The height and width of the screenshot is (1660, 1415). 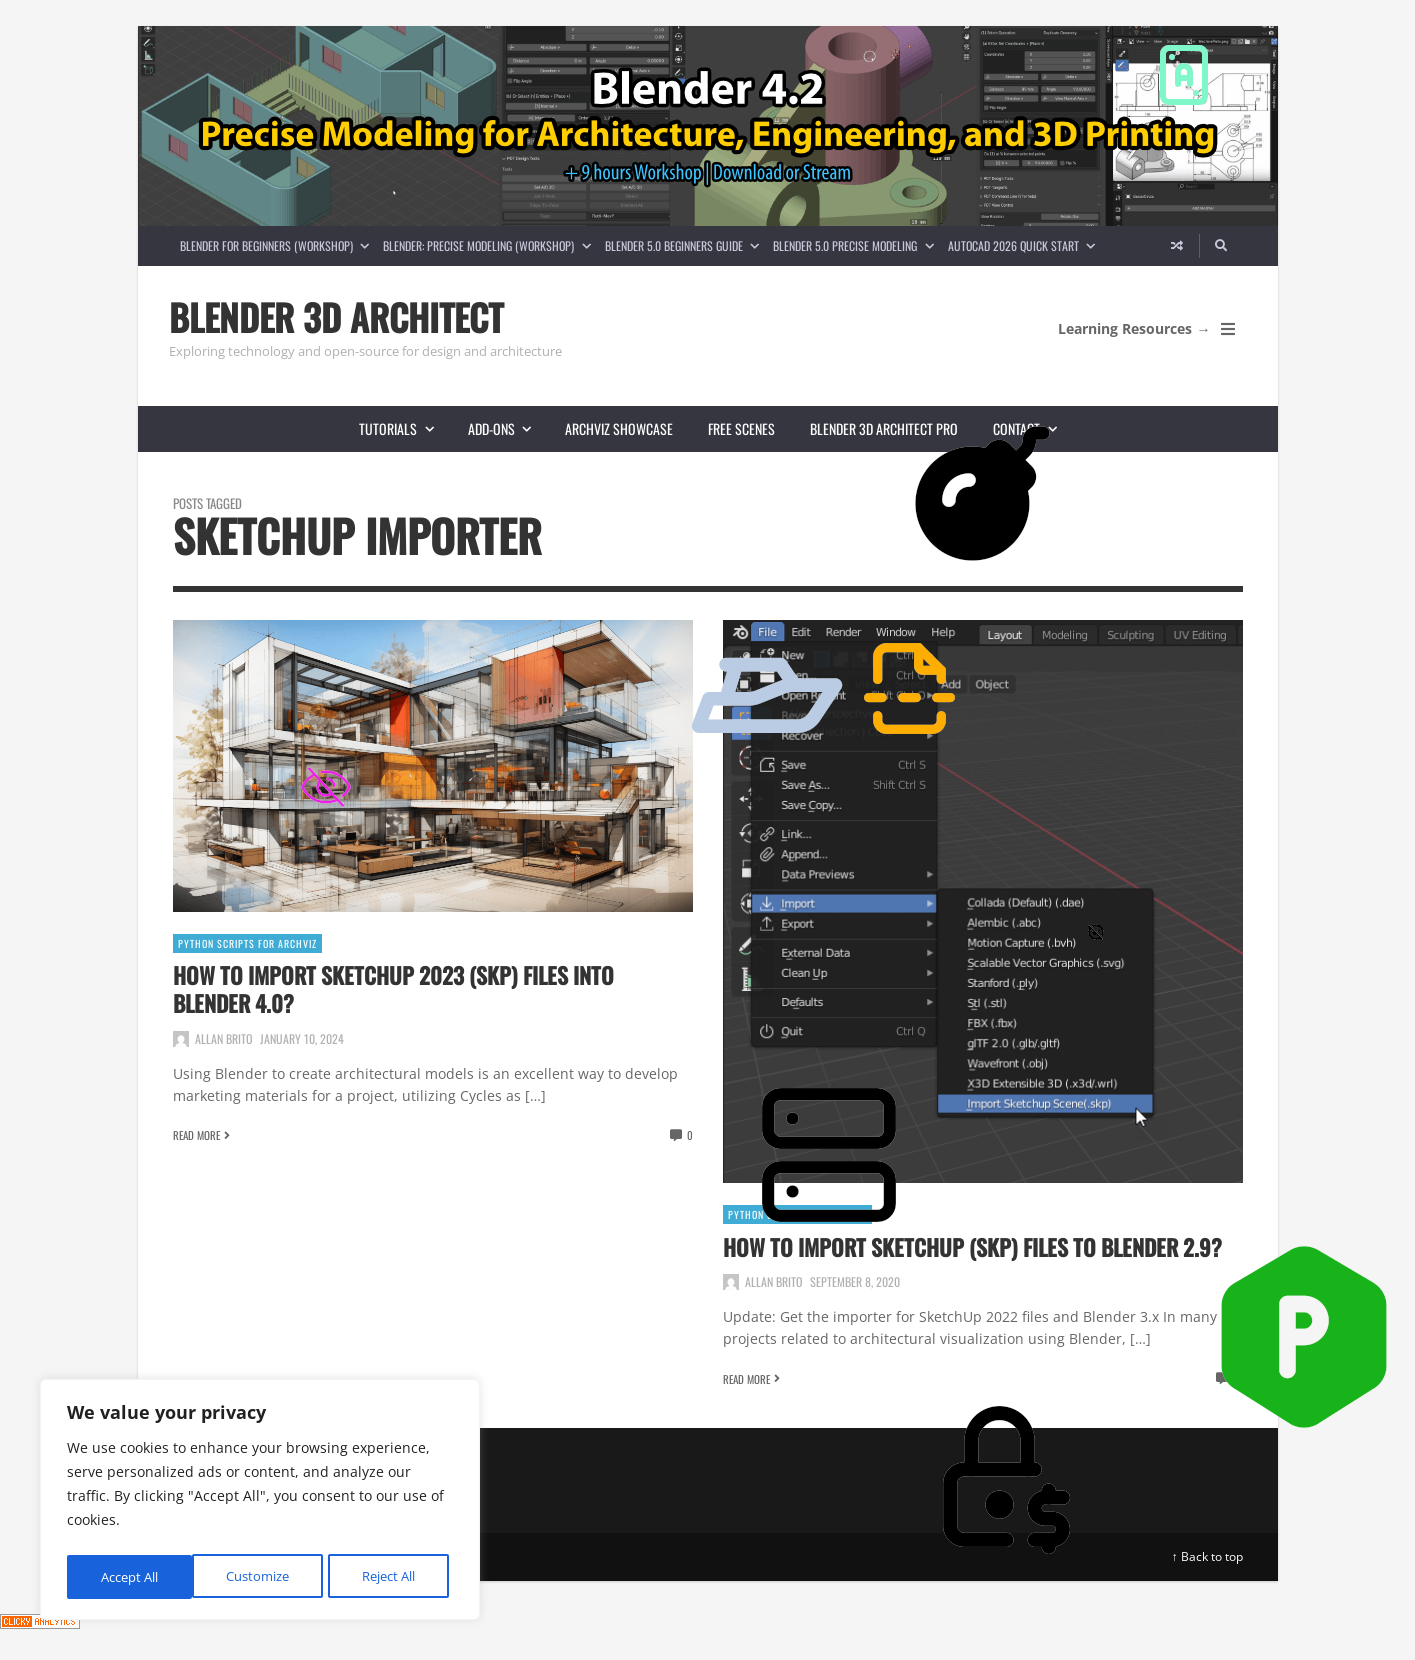 What do you see at coordinates (982, 493) in the screenshot?
I see `delete all data or perform destructive action` at bounding box center [982, 493].